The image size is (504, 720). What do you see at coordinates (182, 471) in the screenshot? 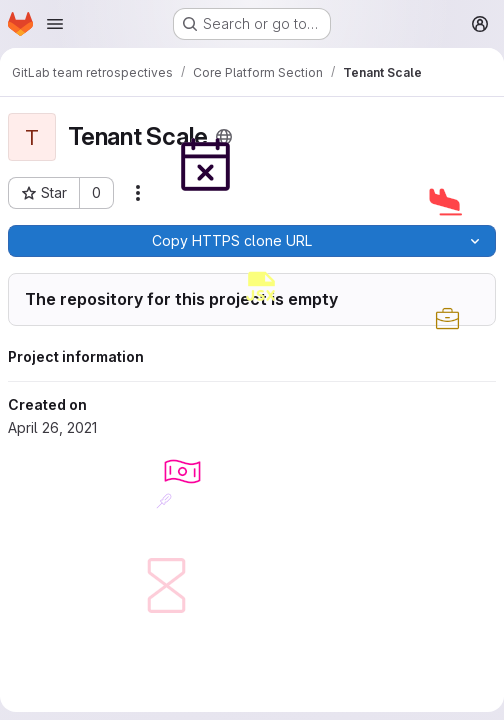
I see `view currency or payment options` at bounding box center [182, 471].